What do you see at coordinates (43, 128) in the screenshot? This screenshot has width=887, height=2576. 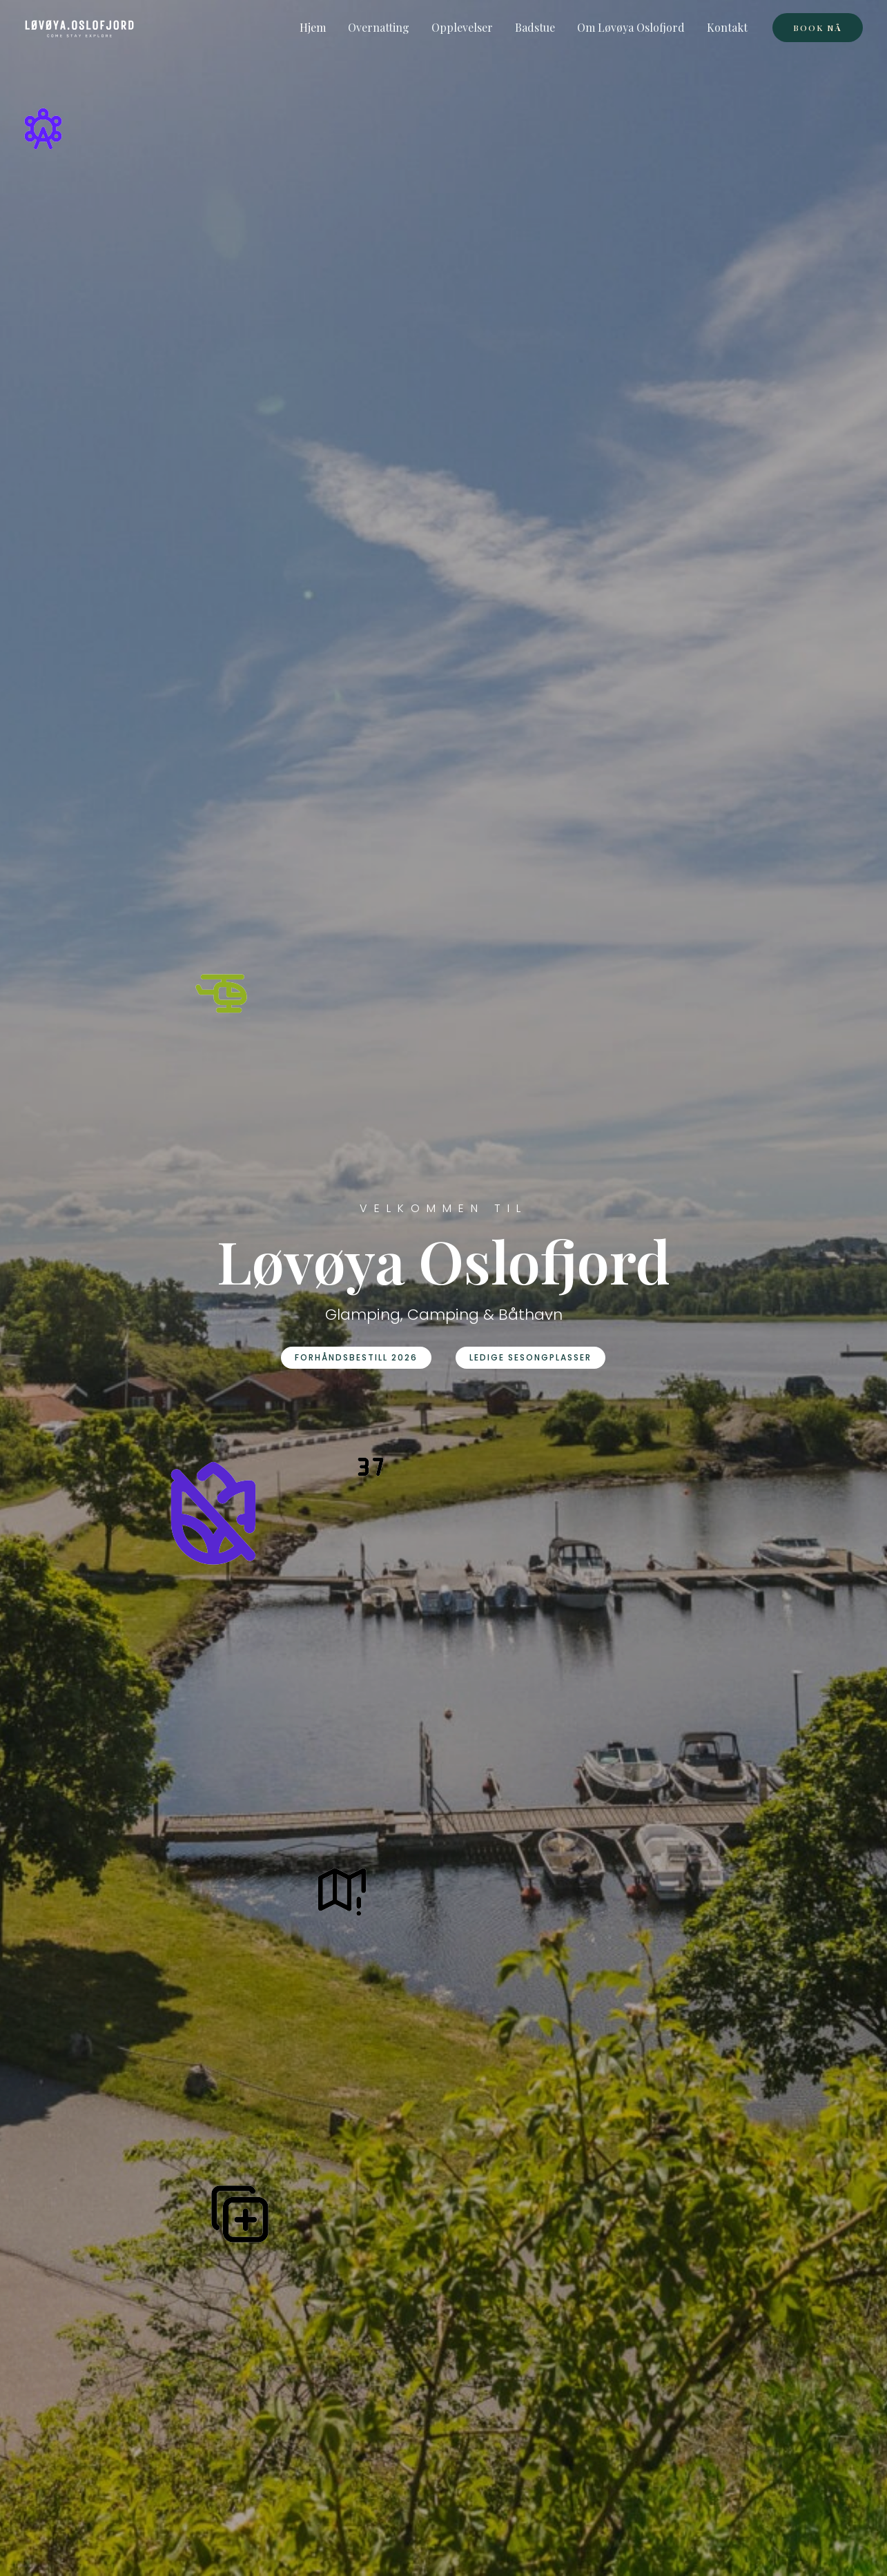 I see `view carousel or ferris wheel attraction` at bounding box center [43, 128].